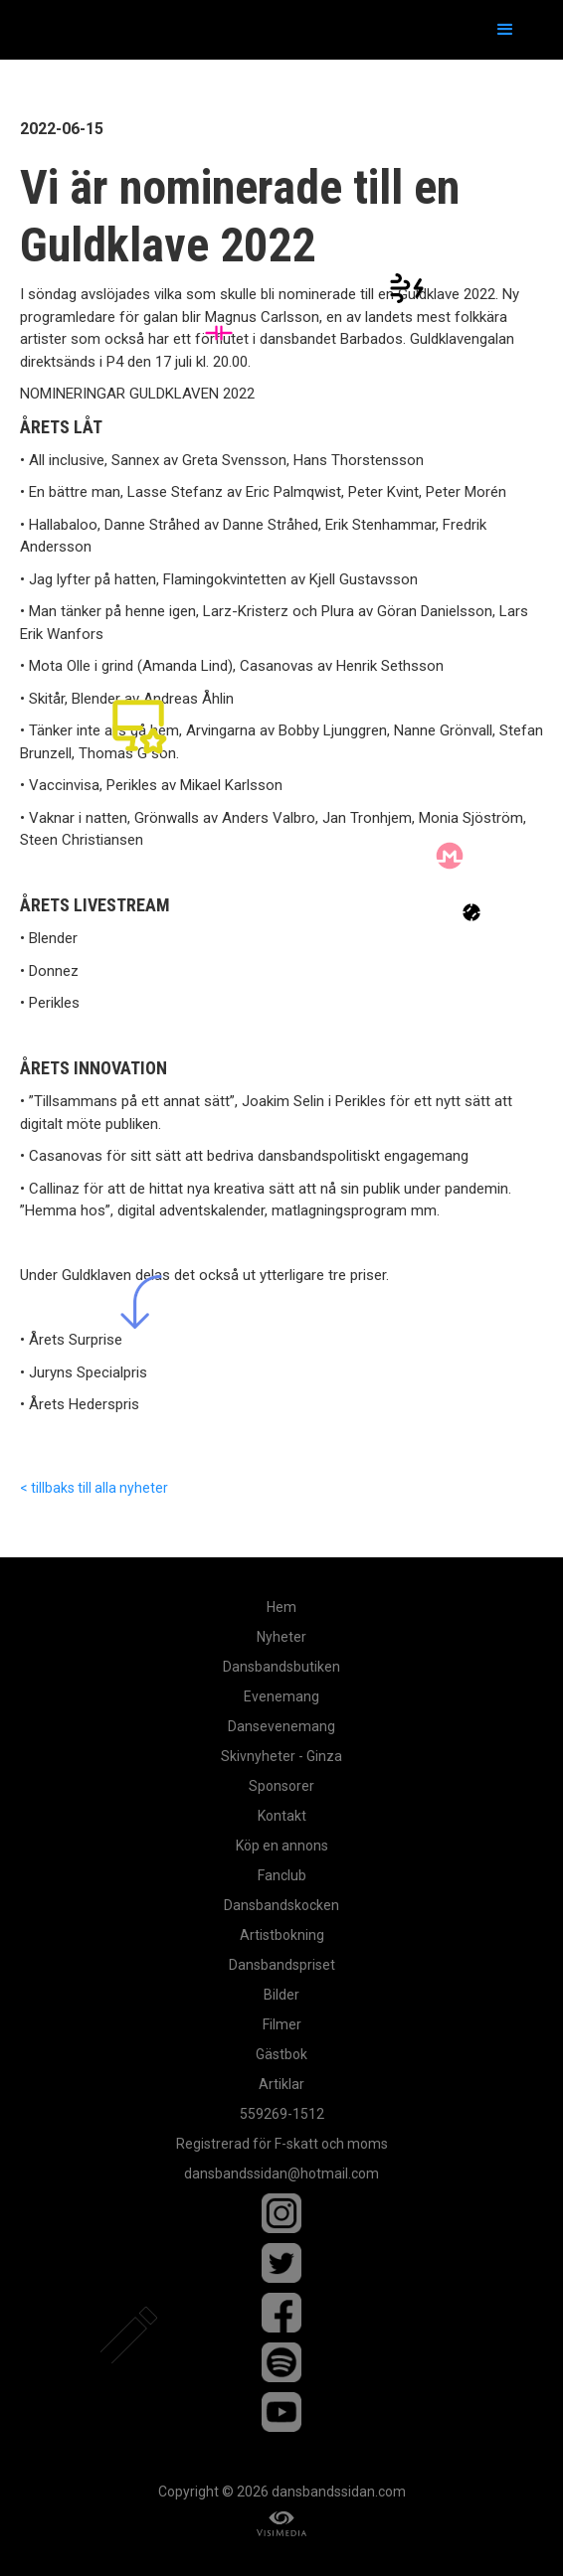 The height and width of the screenshot is (2576, 563). I want to click on wind power or wind energy generation, so click(407, 288).